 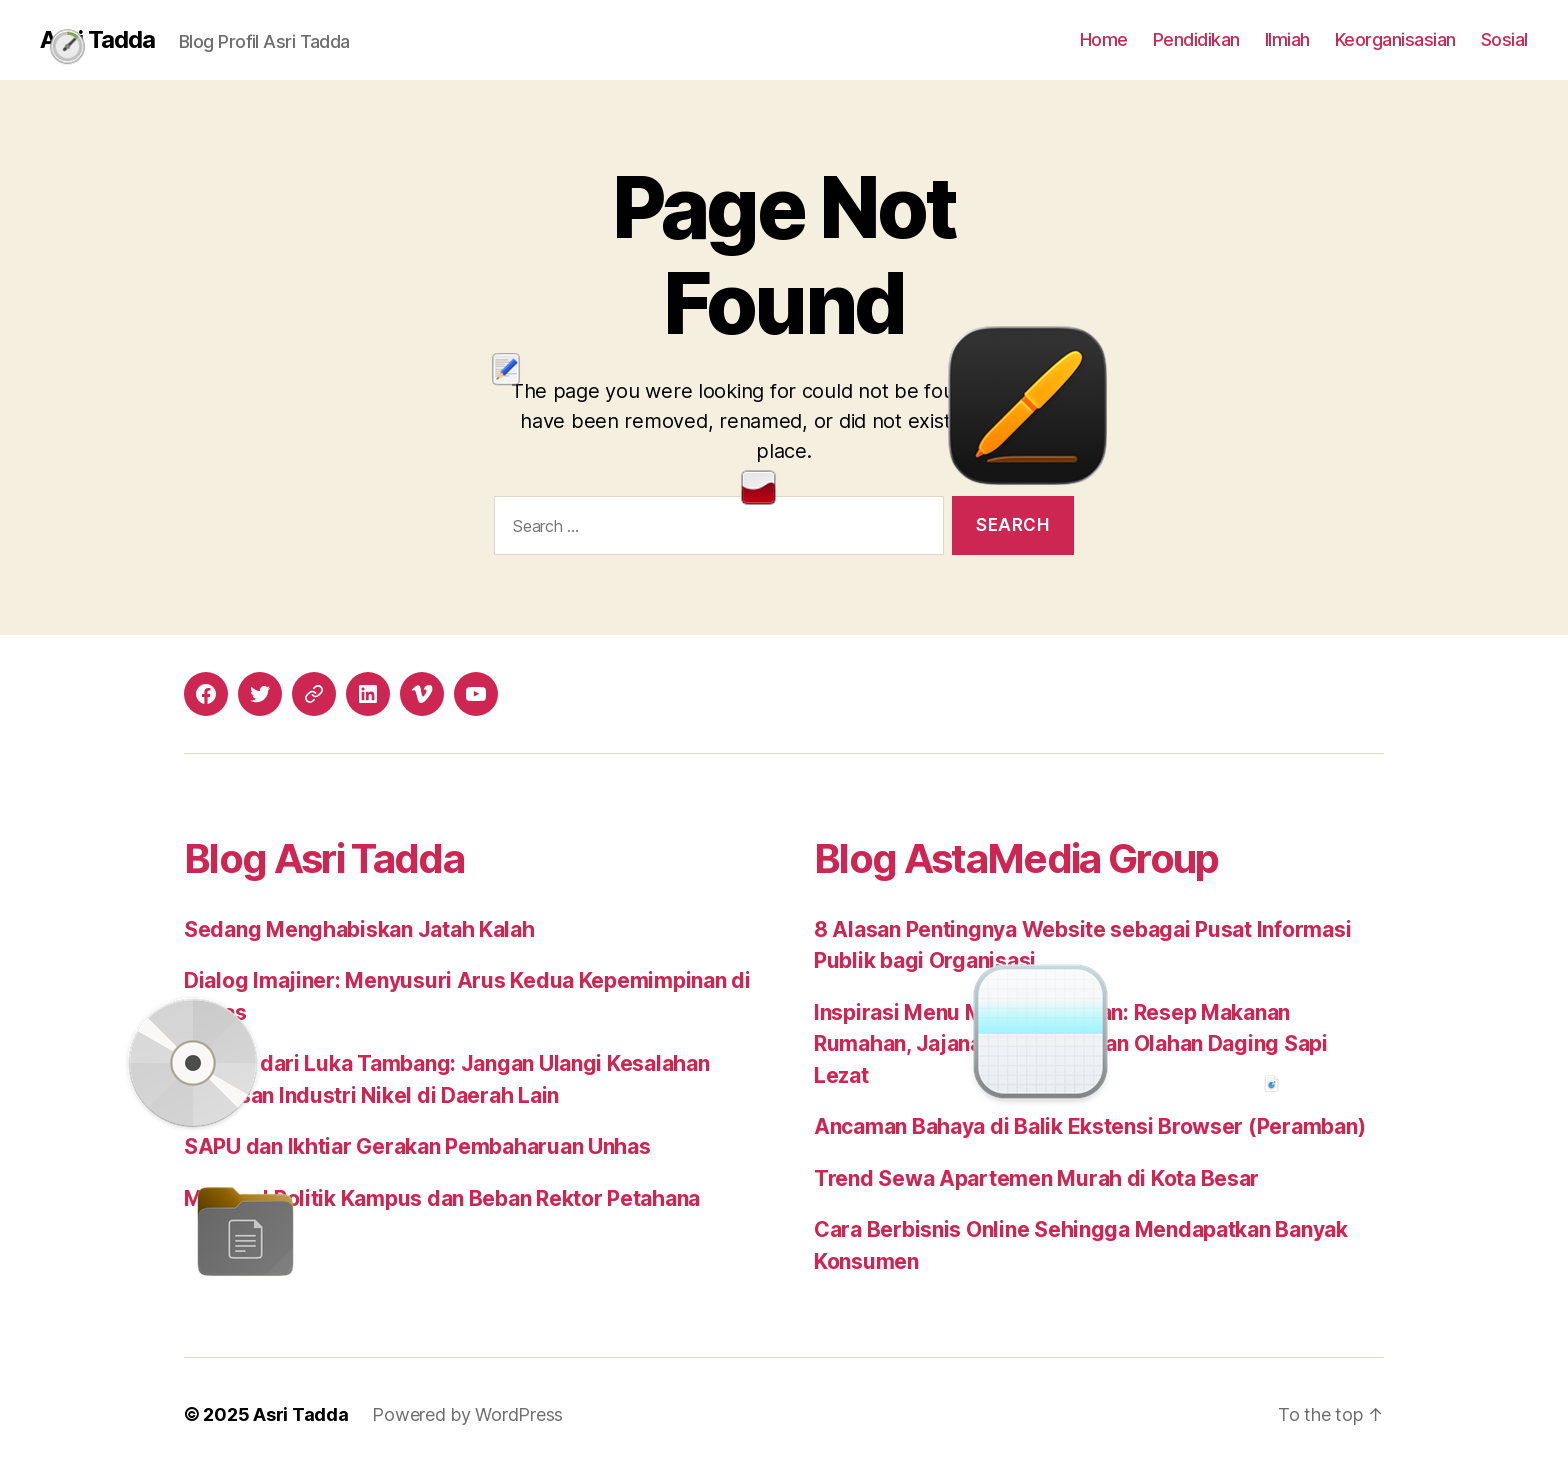 I want to click on lua script file, so click(x=1271, y=1083).